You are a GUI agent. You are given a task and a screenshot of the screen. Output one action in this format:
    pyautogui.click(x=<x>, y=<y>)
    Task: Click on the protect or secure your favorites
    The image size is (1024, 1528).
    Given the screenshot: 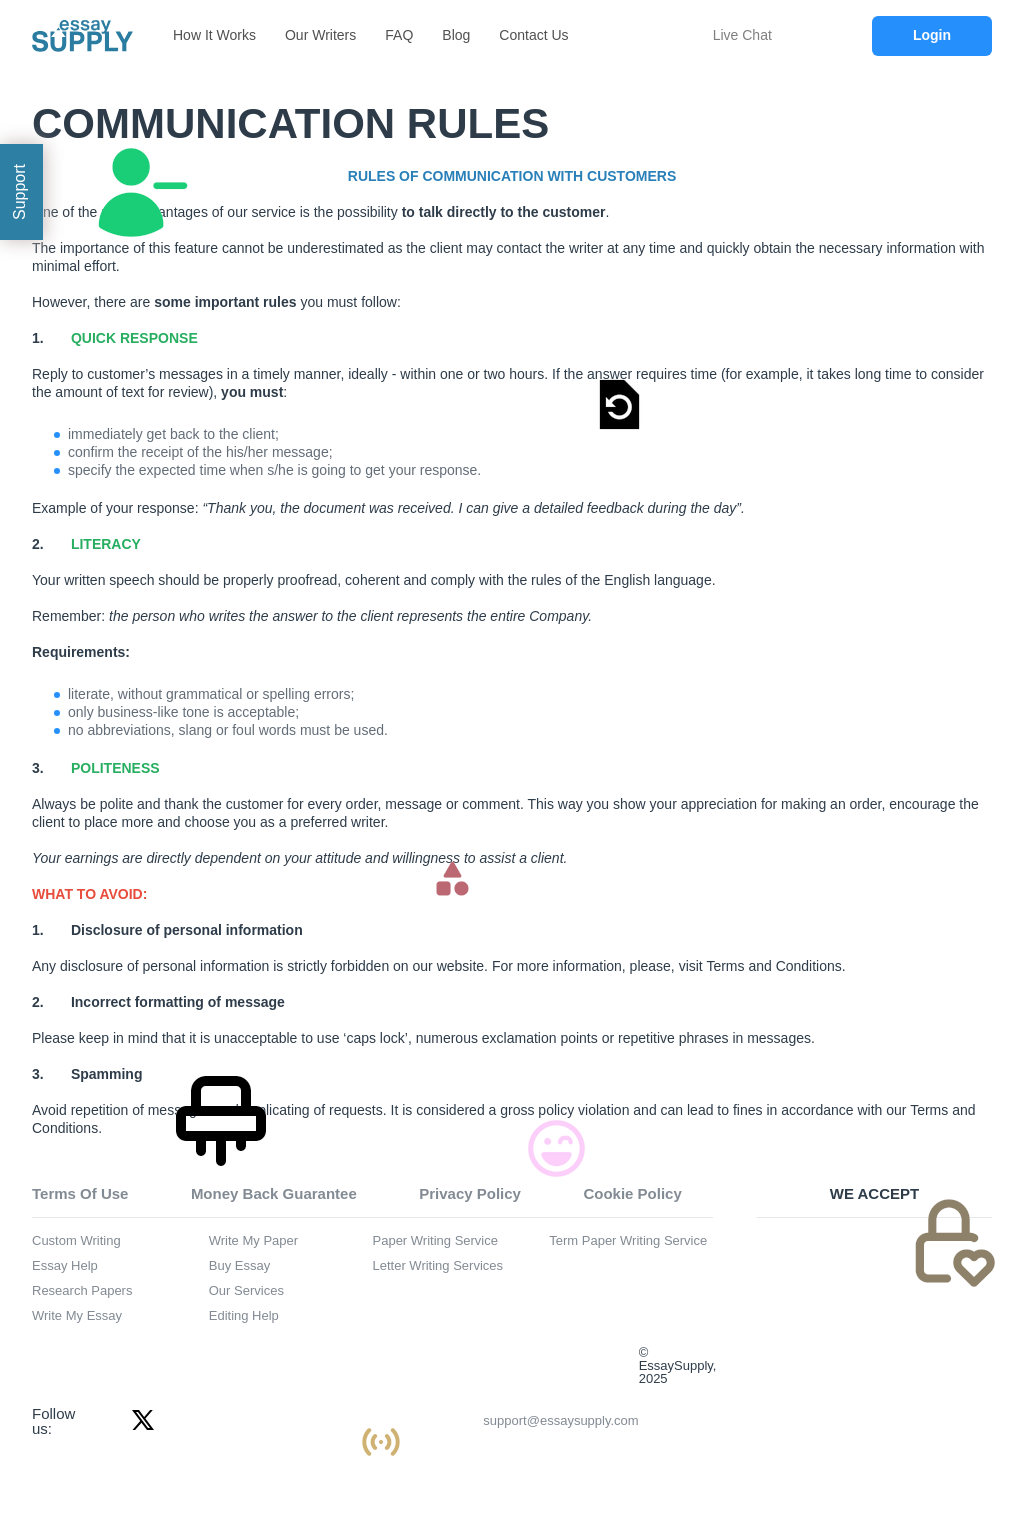 What is the action you would take?
    pyautogui.click(x=949, y=1241)
    